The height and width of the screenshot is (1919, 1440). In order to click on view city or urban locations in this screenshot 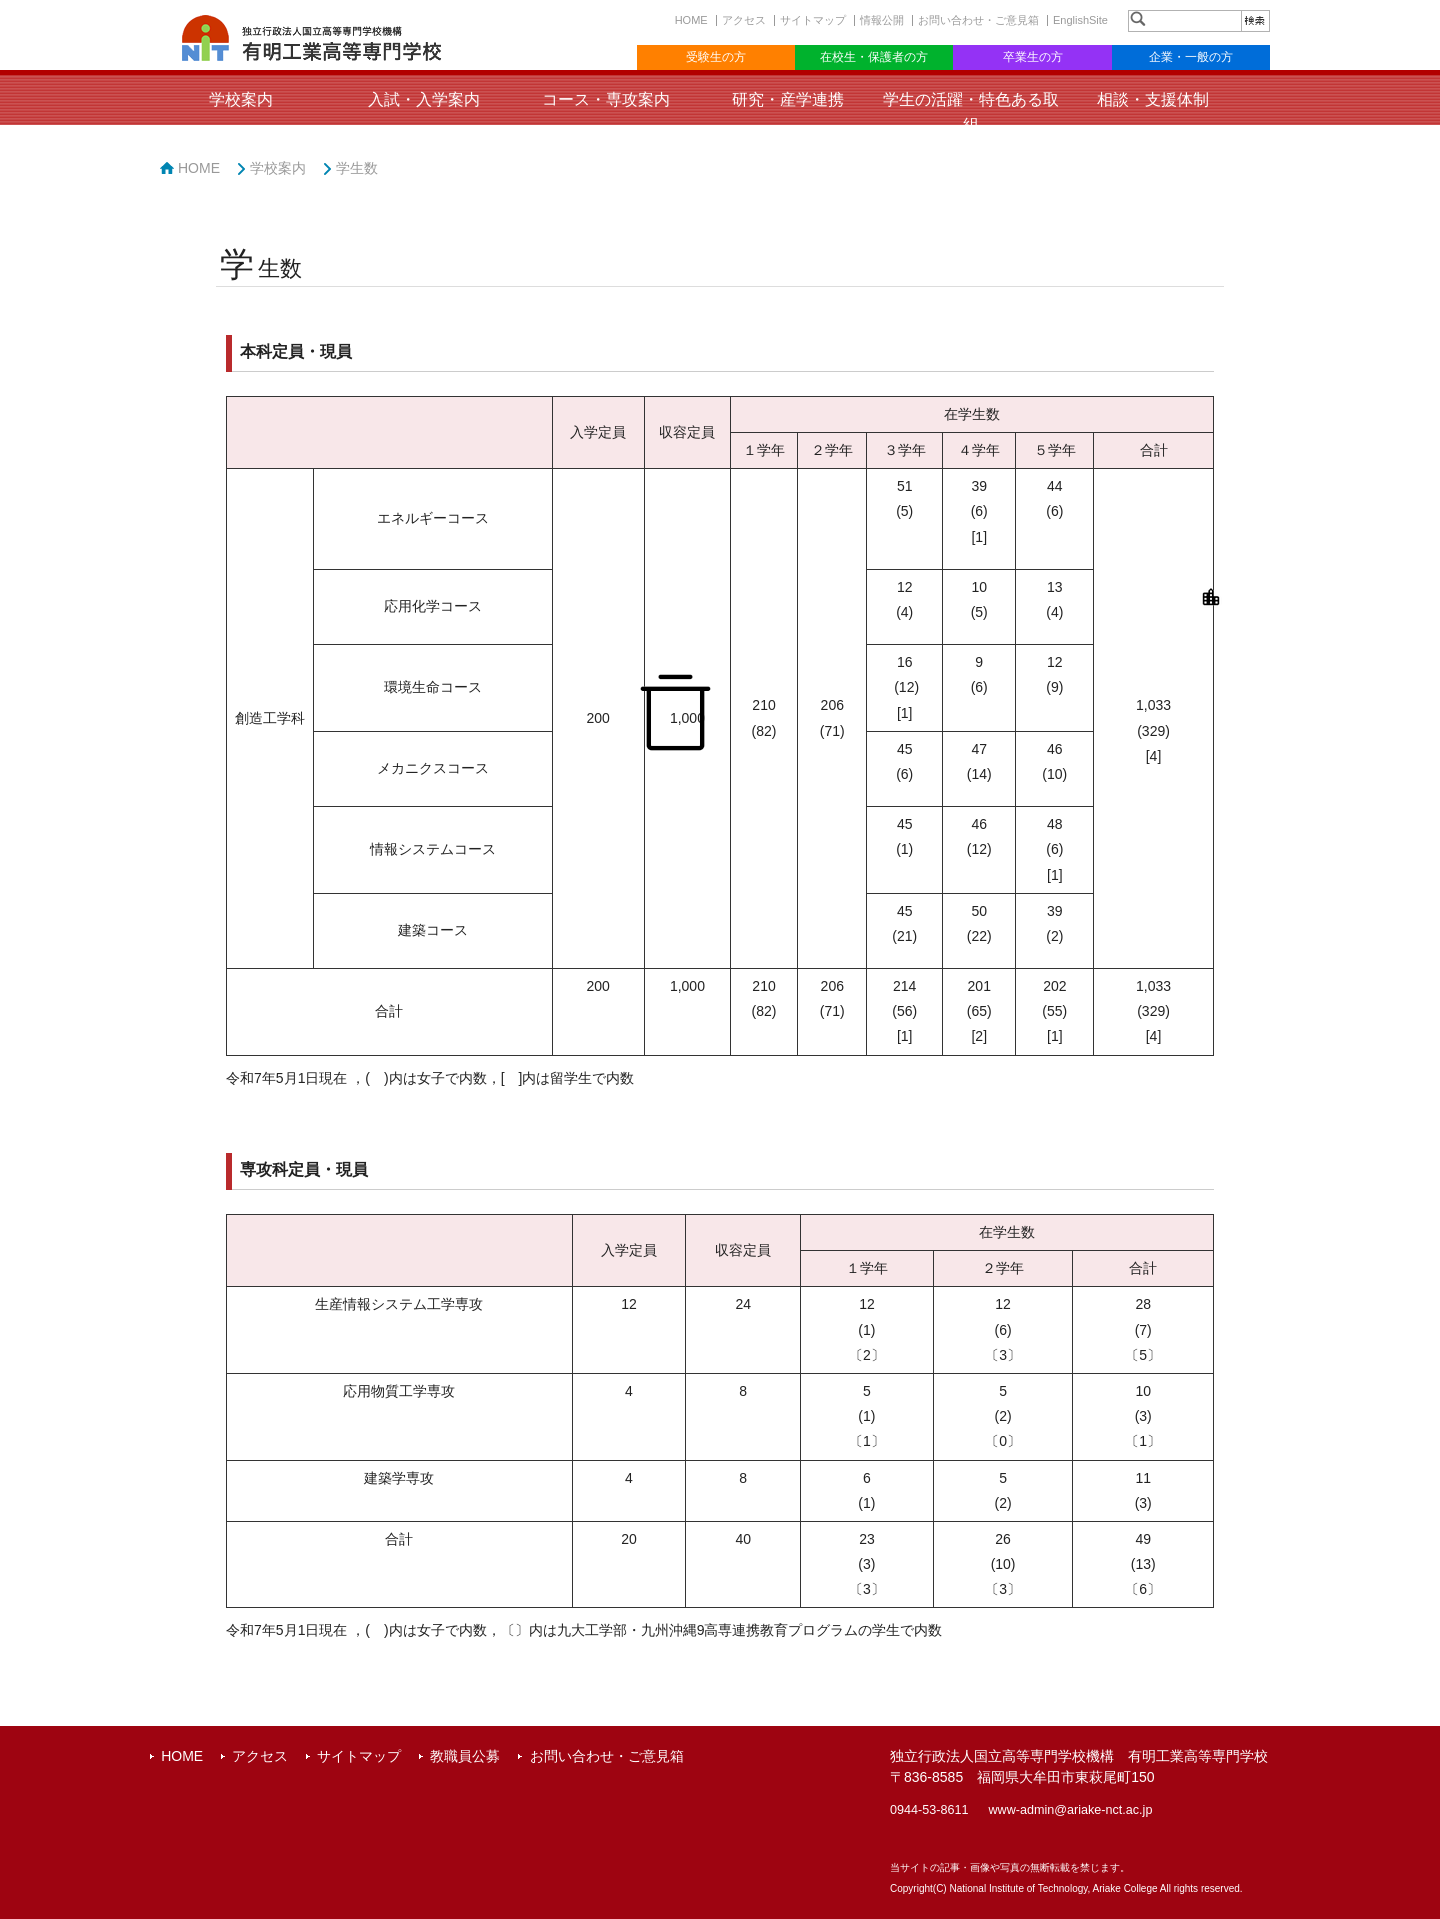, I will do `click(1211, 597)`.